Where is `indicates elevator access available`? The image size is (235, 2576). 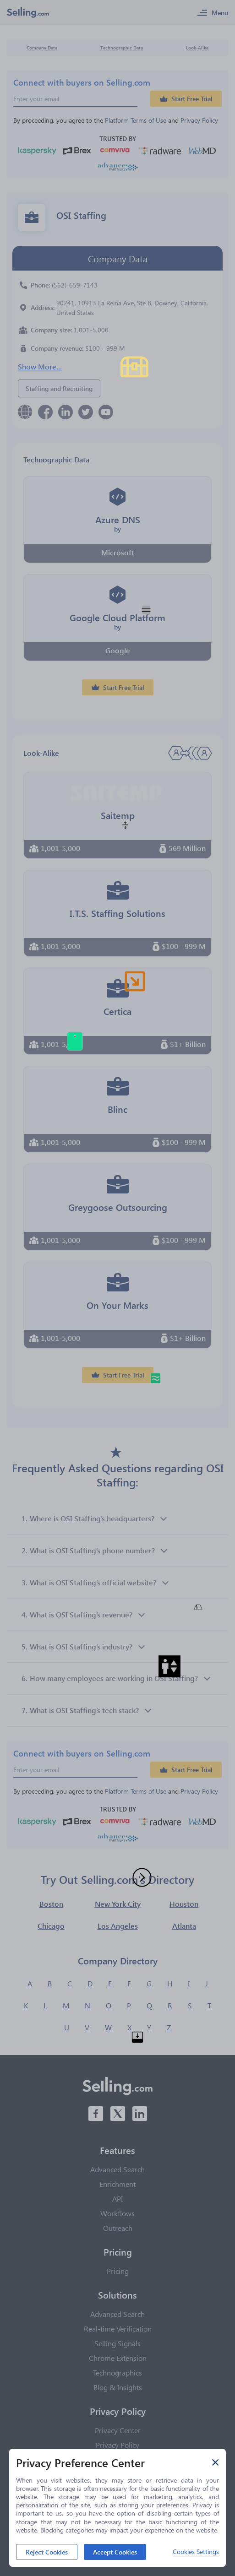
indicates elevator access available is located at coordinates (169, 1666).